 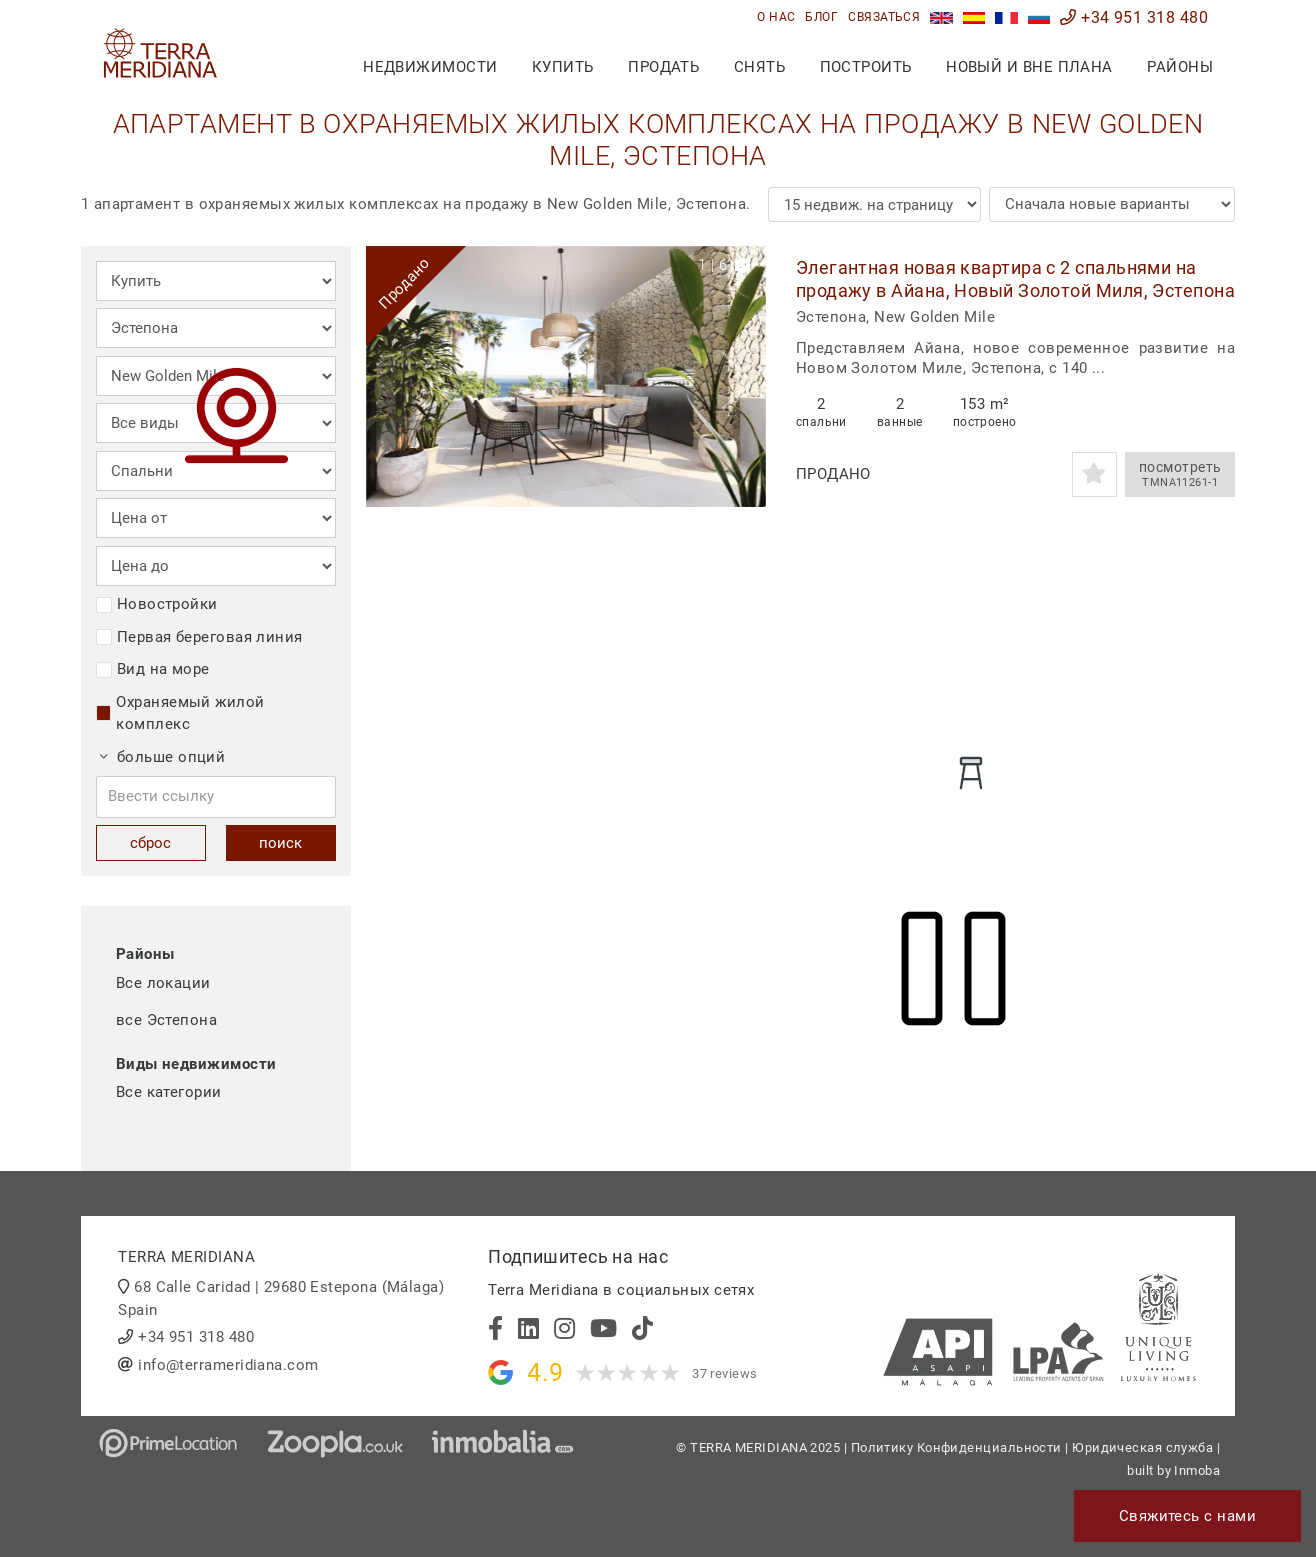 I want to click on pause media playback, so click(x=953, y=968).